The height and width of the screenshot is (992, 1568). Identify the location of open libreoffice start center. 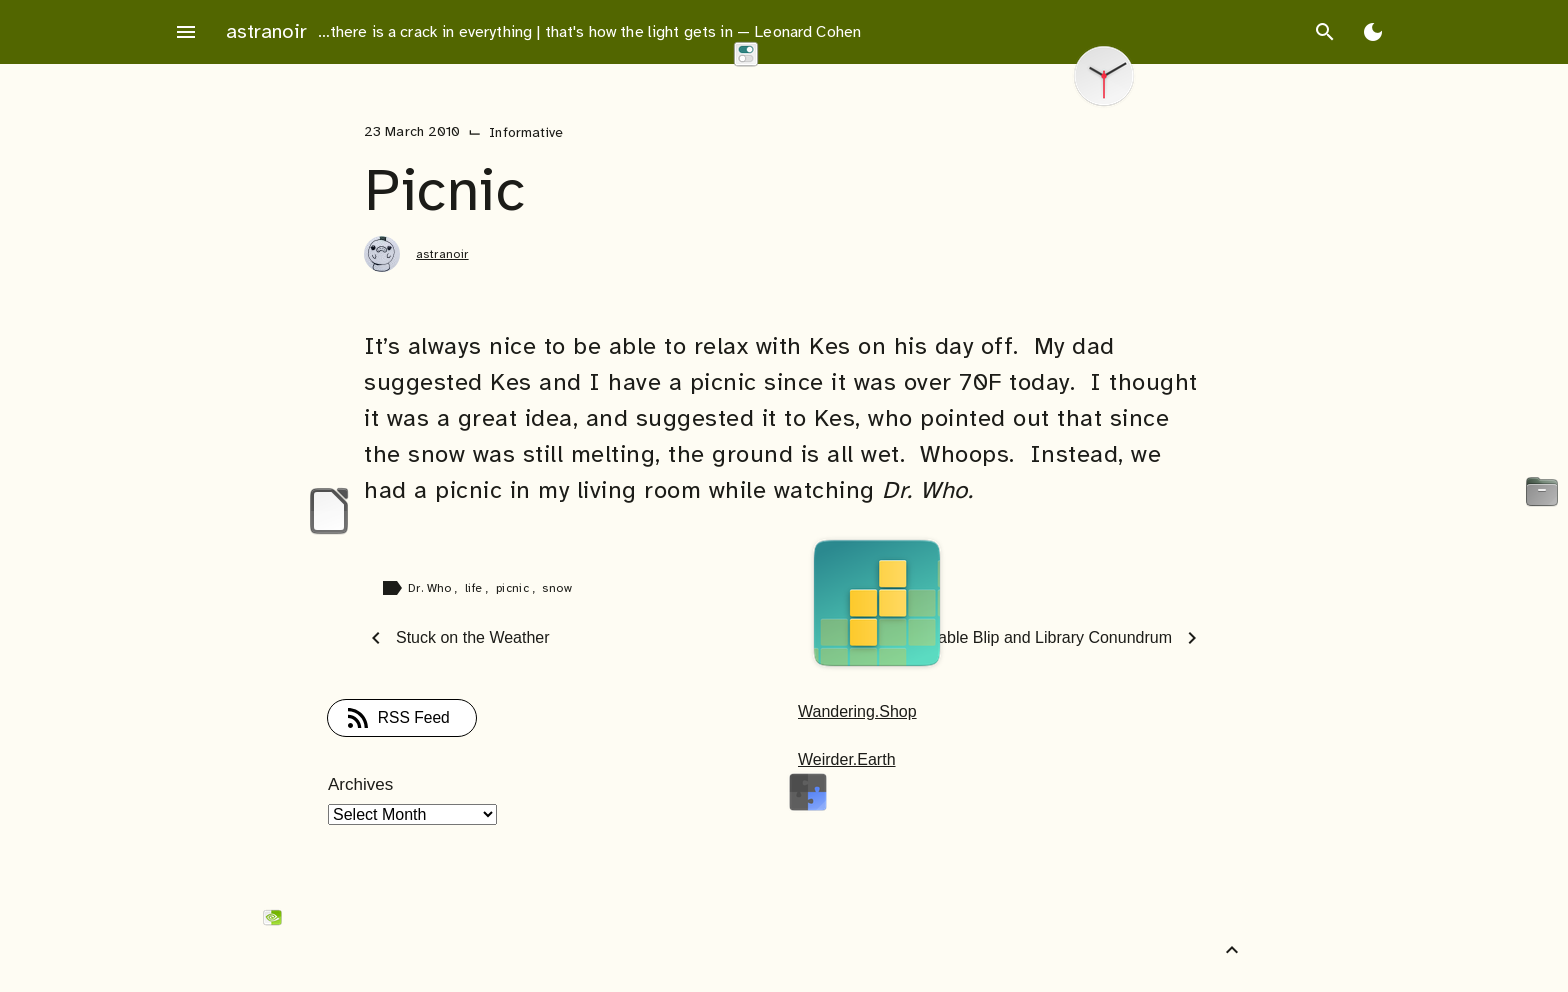
(329, 511).